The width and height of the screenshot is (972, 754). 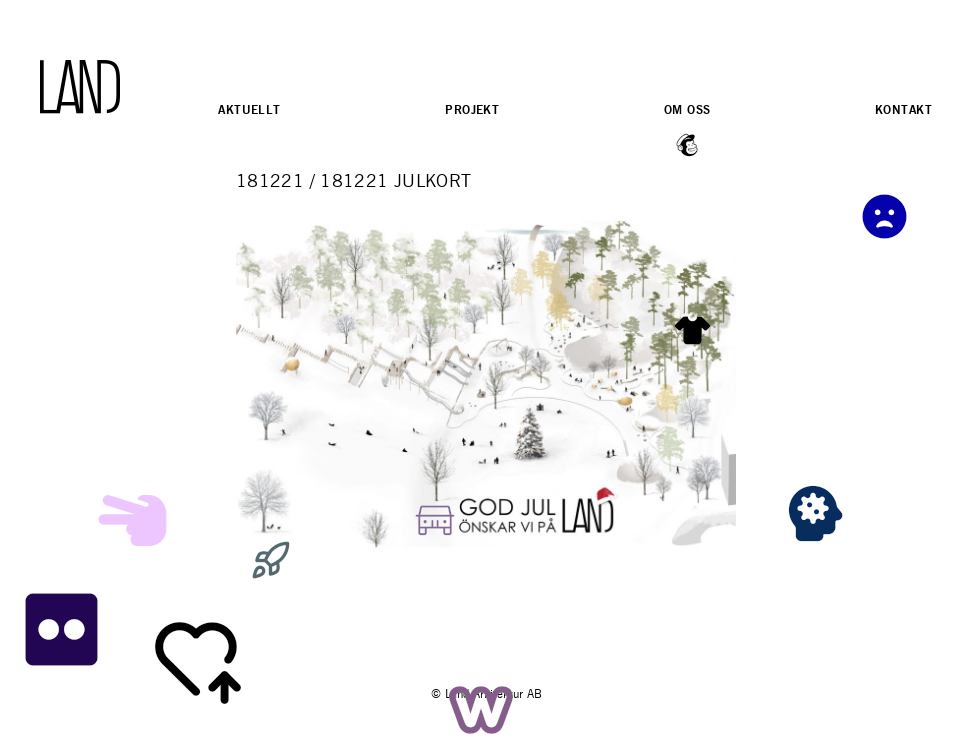 I want to click on open flickr app, so click(x=61, y=629).